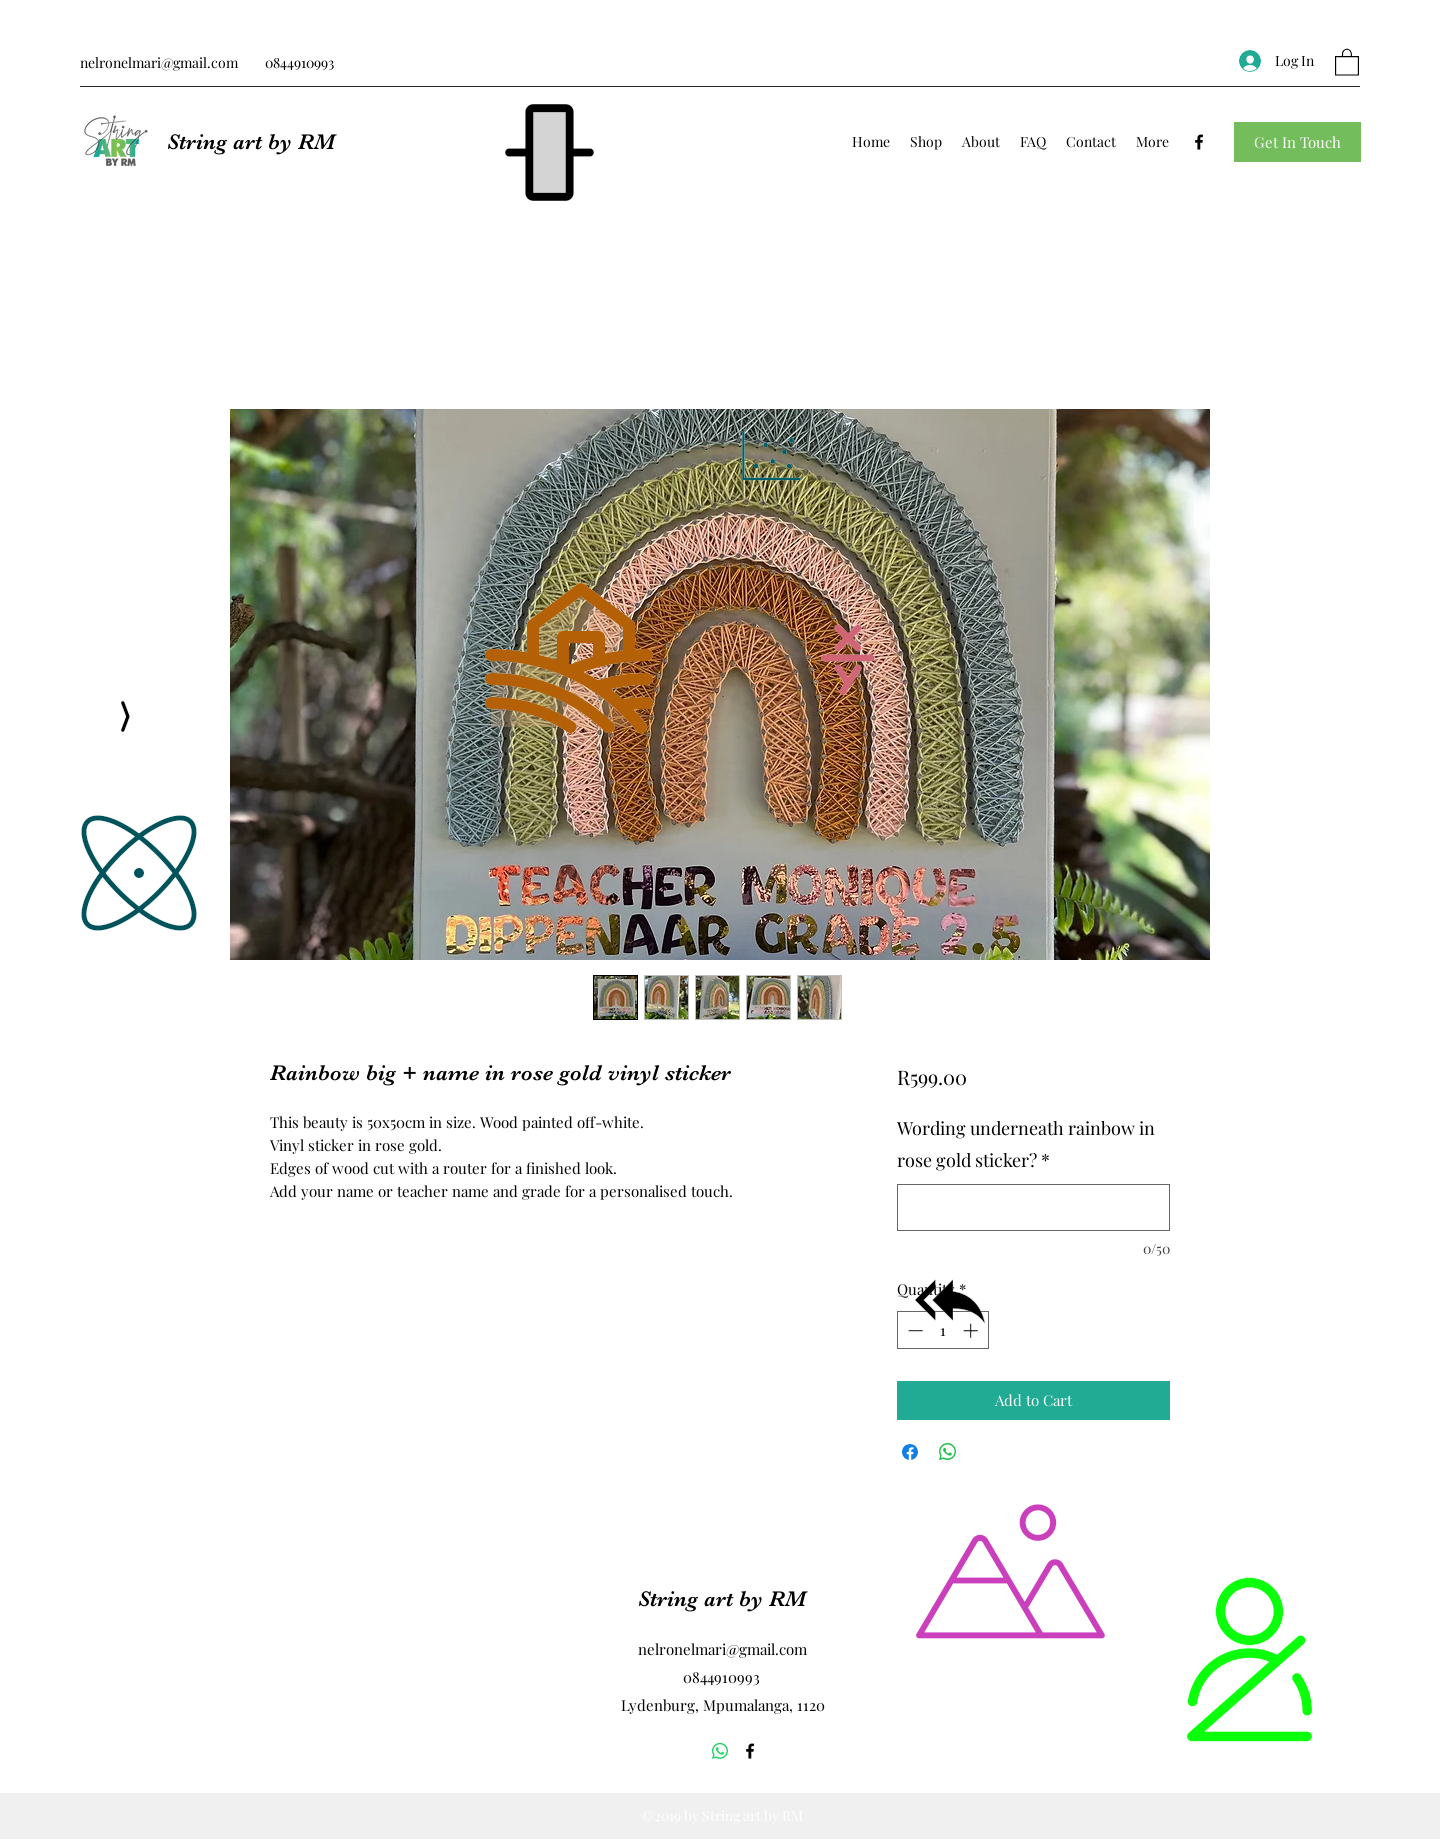 This screenshot has height=1841, width=1440. What do you see at coordinates (549, 152) in the screenshot?
I see `align object to vertical center` at bounding box center [549, 152].